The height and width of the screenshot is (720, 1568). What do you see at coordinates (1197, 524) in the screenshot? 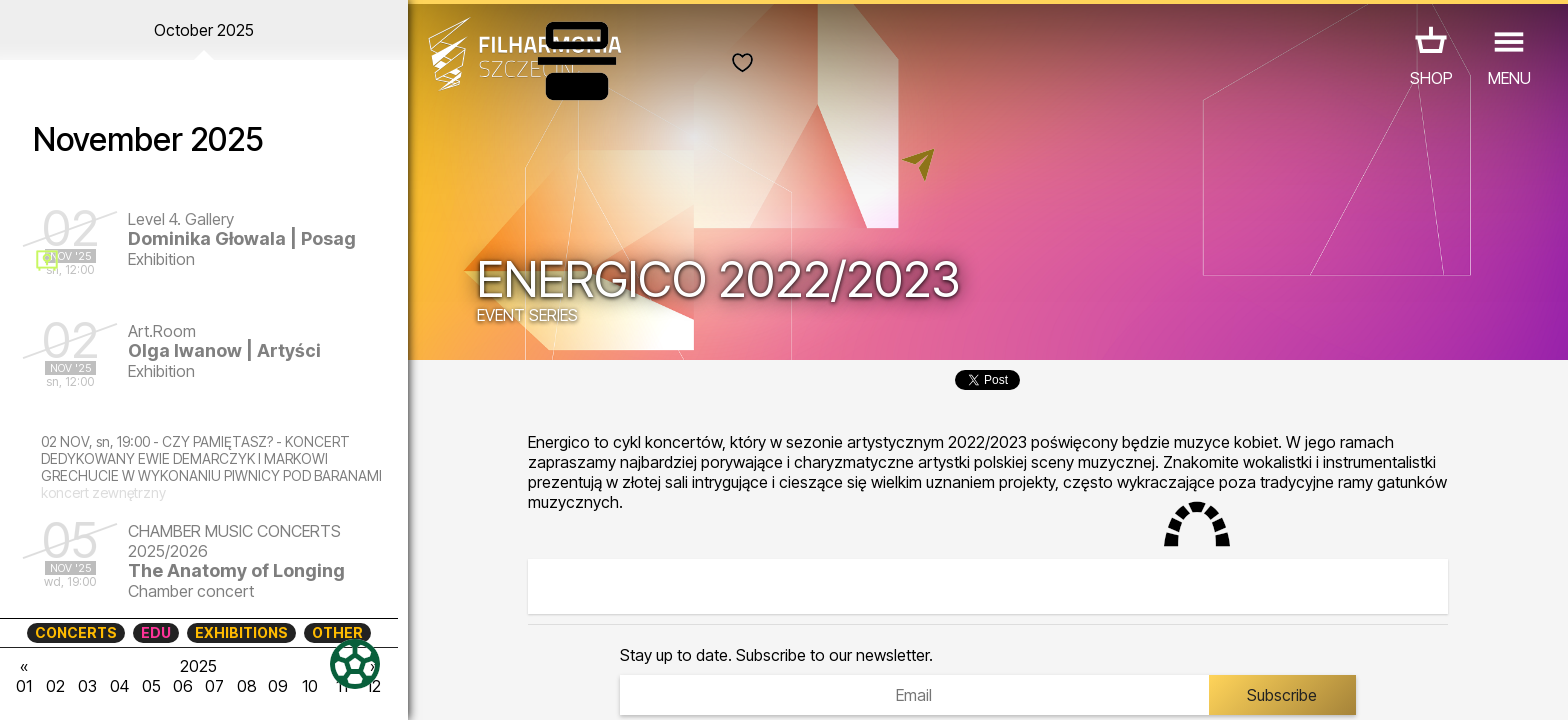
I see `open redmine project management` at bounding box center [1197, 524].